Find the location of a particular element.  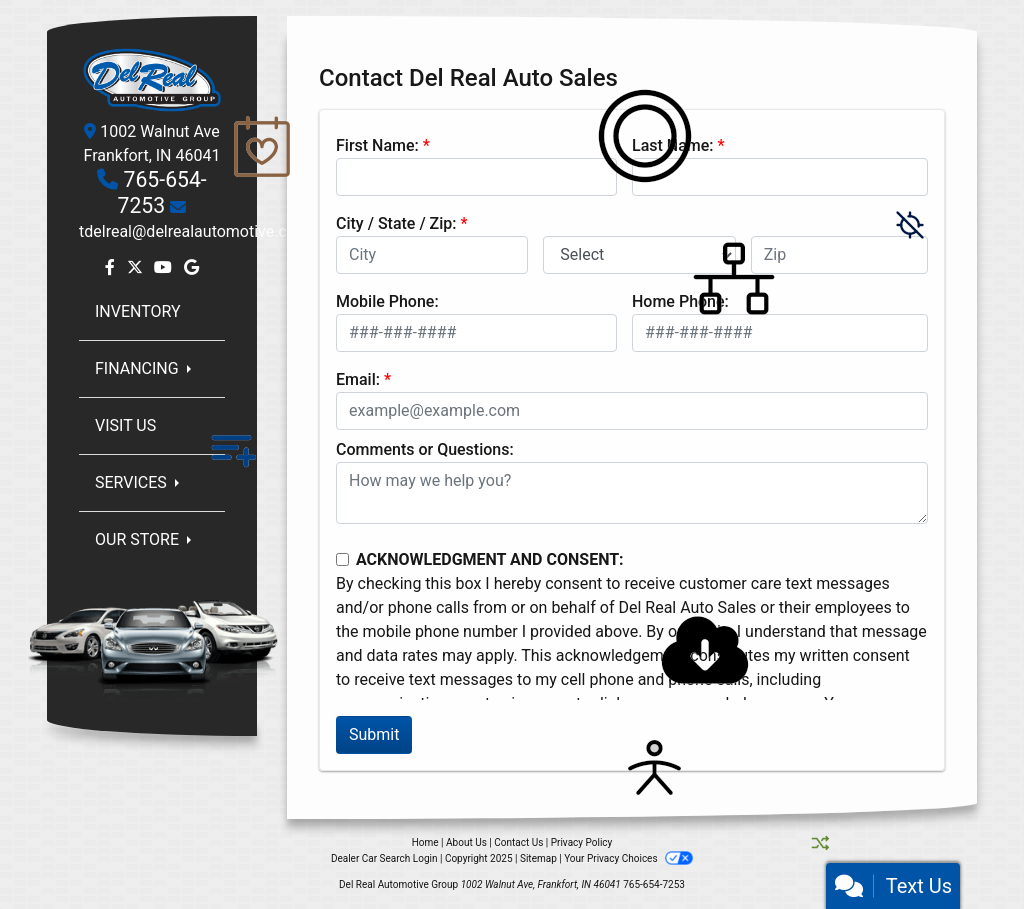

shuffle or randomize playlist order is located at coordinates (820, 843).